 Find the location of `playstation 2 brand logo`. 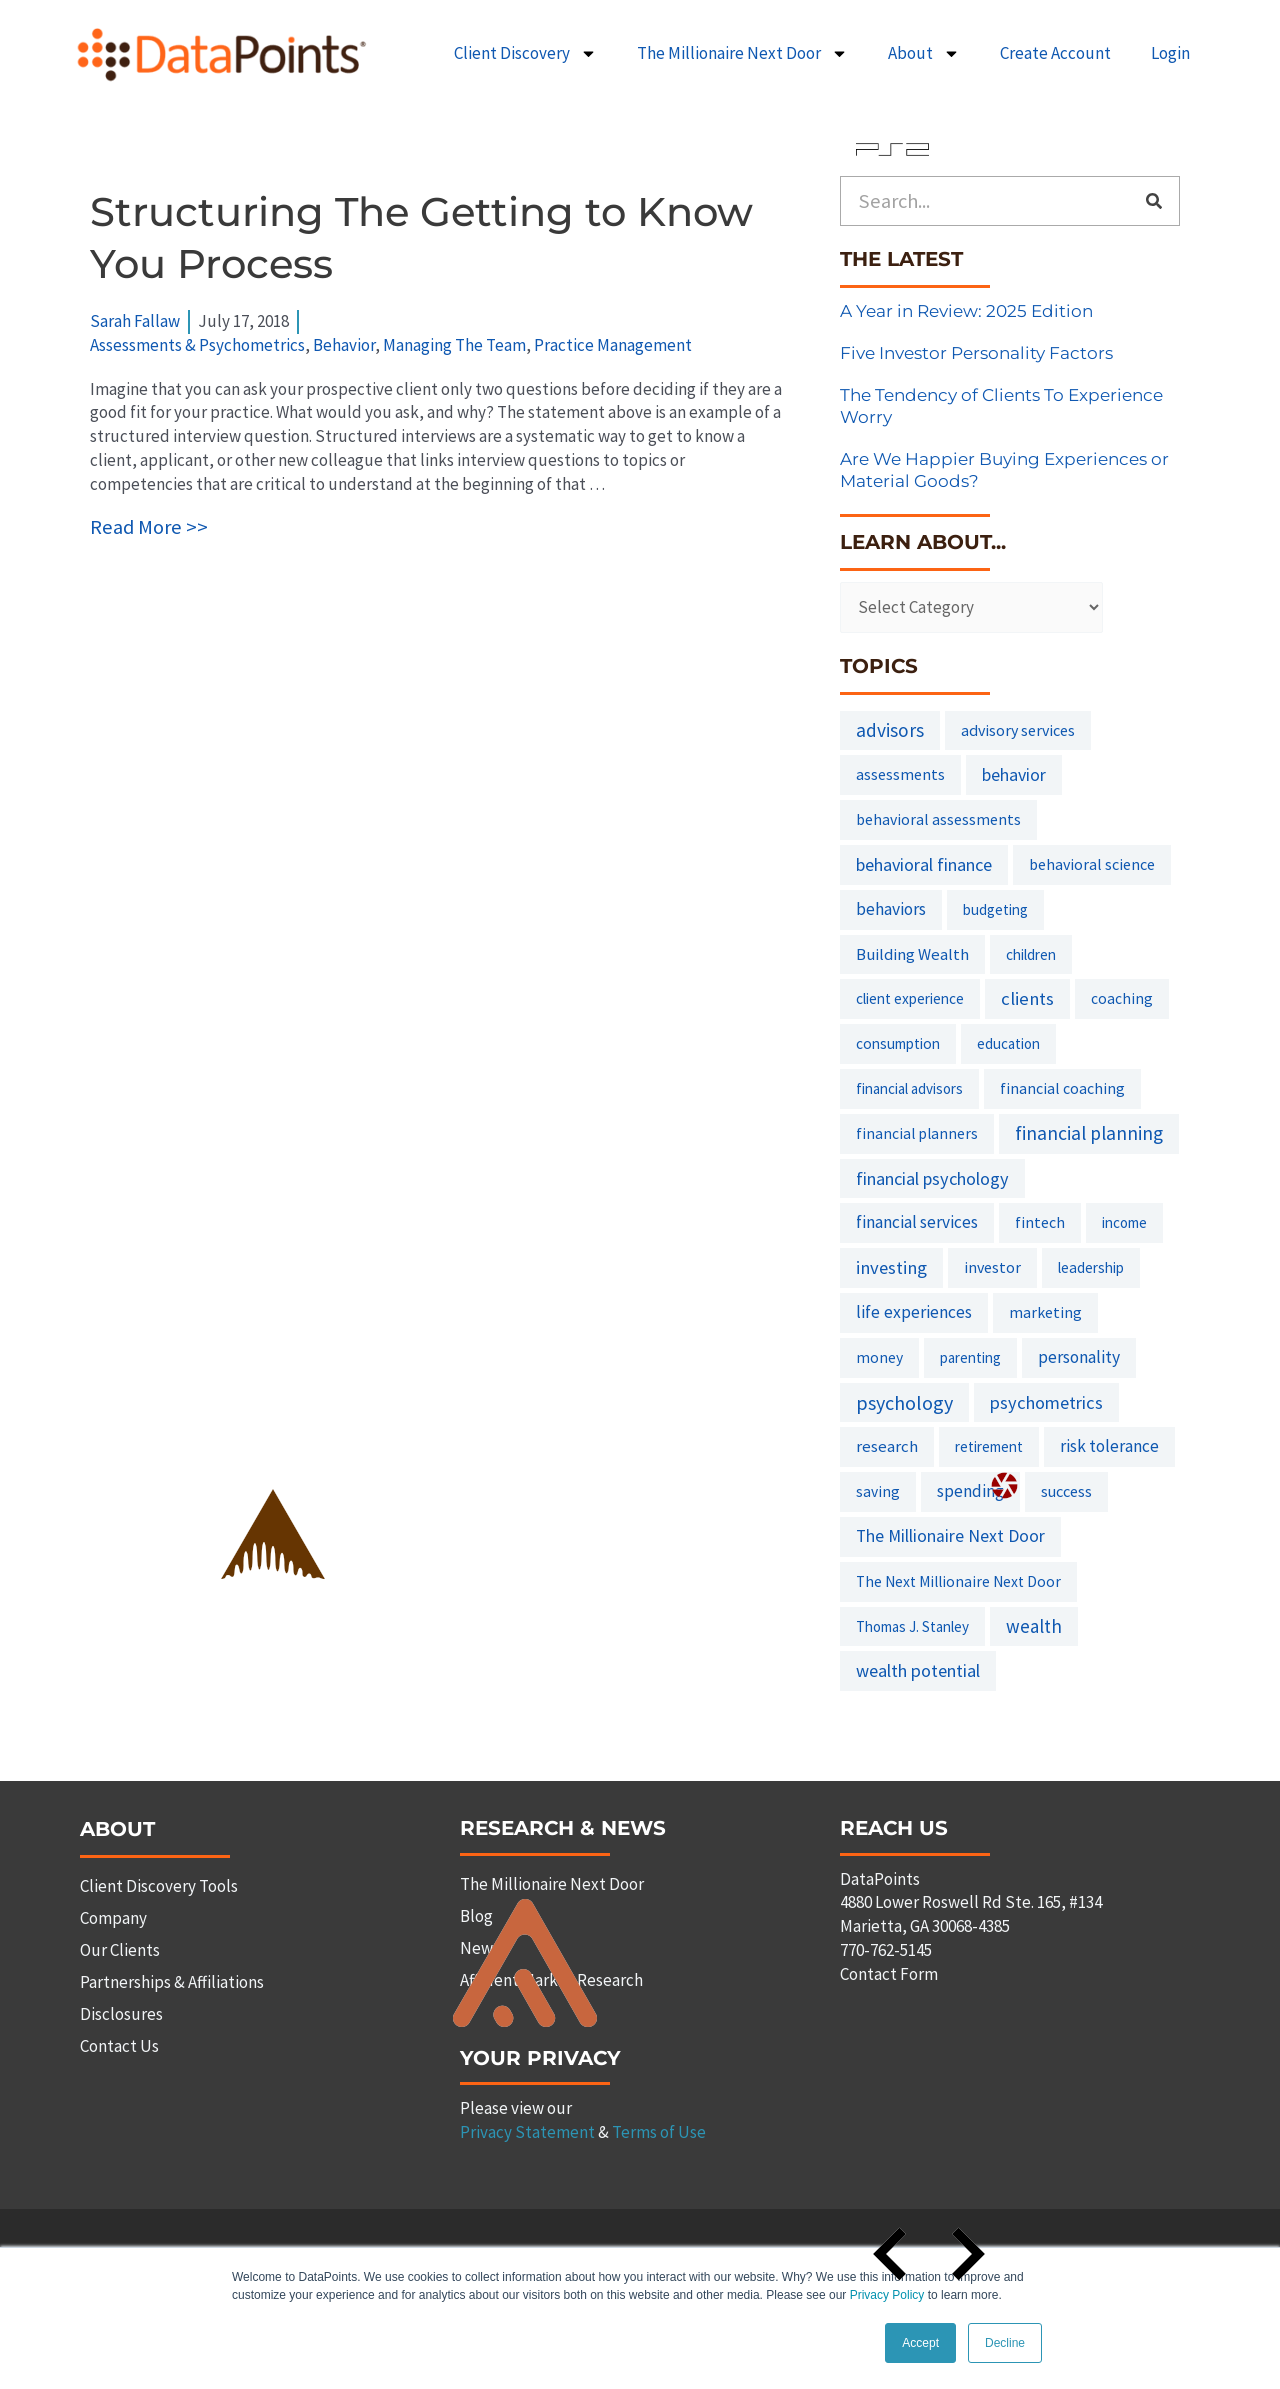

playstation 2 brand logo is located at coordinates (892, 149).